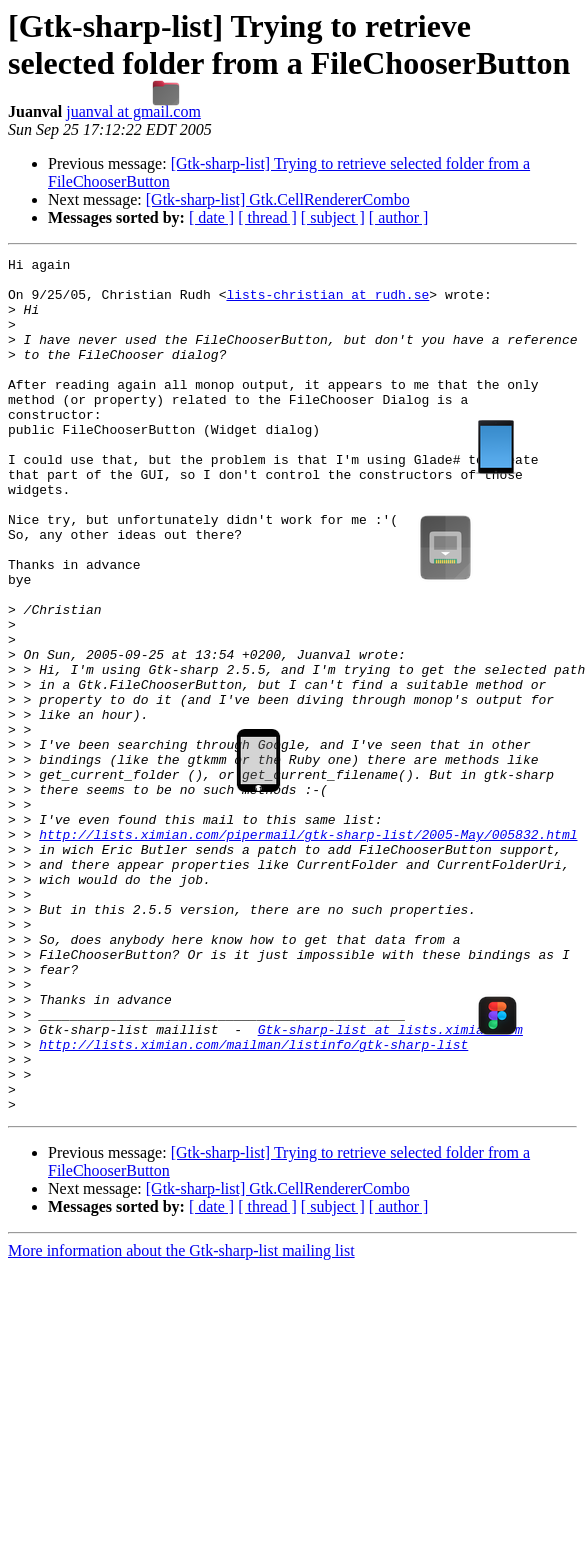 The width and height of the screenshot is (585, 1548). Describe the element at coordinates (497, 1015) in the screenshot. I see `open figma design application` at that location.